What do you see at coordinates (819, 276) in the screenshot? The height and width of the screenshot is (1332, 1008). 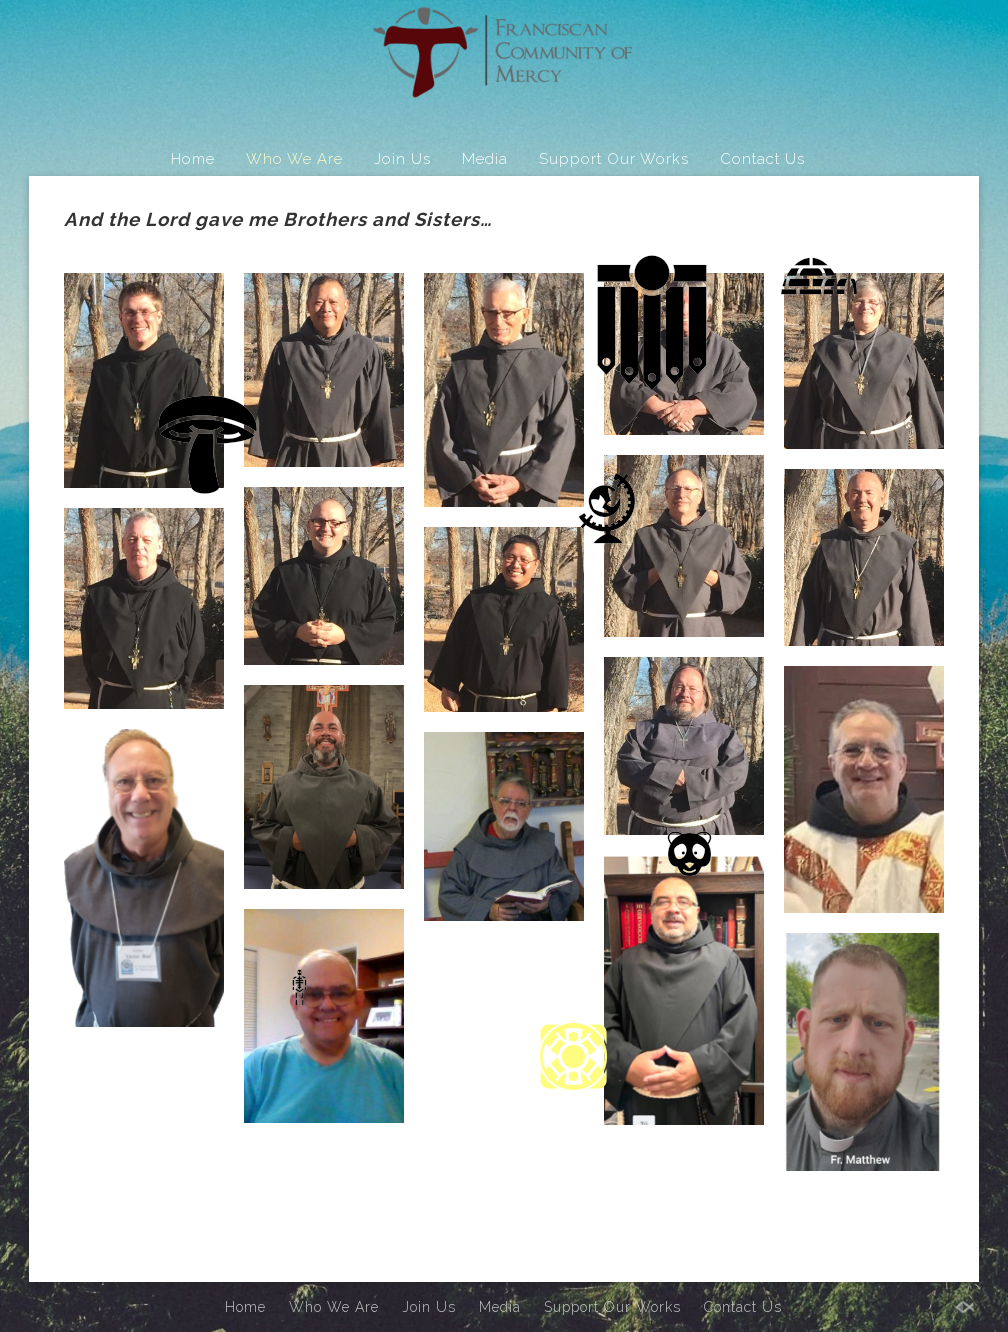 I see `winter or arctic themed content` at bounding box center [819, 276].